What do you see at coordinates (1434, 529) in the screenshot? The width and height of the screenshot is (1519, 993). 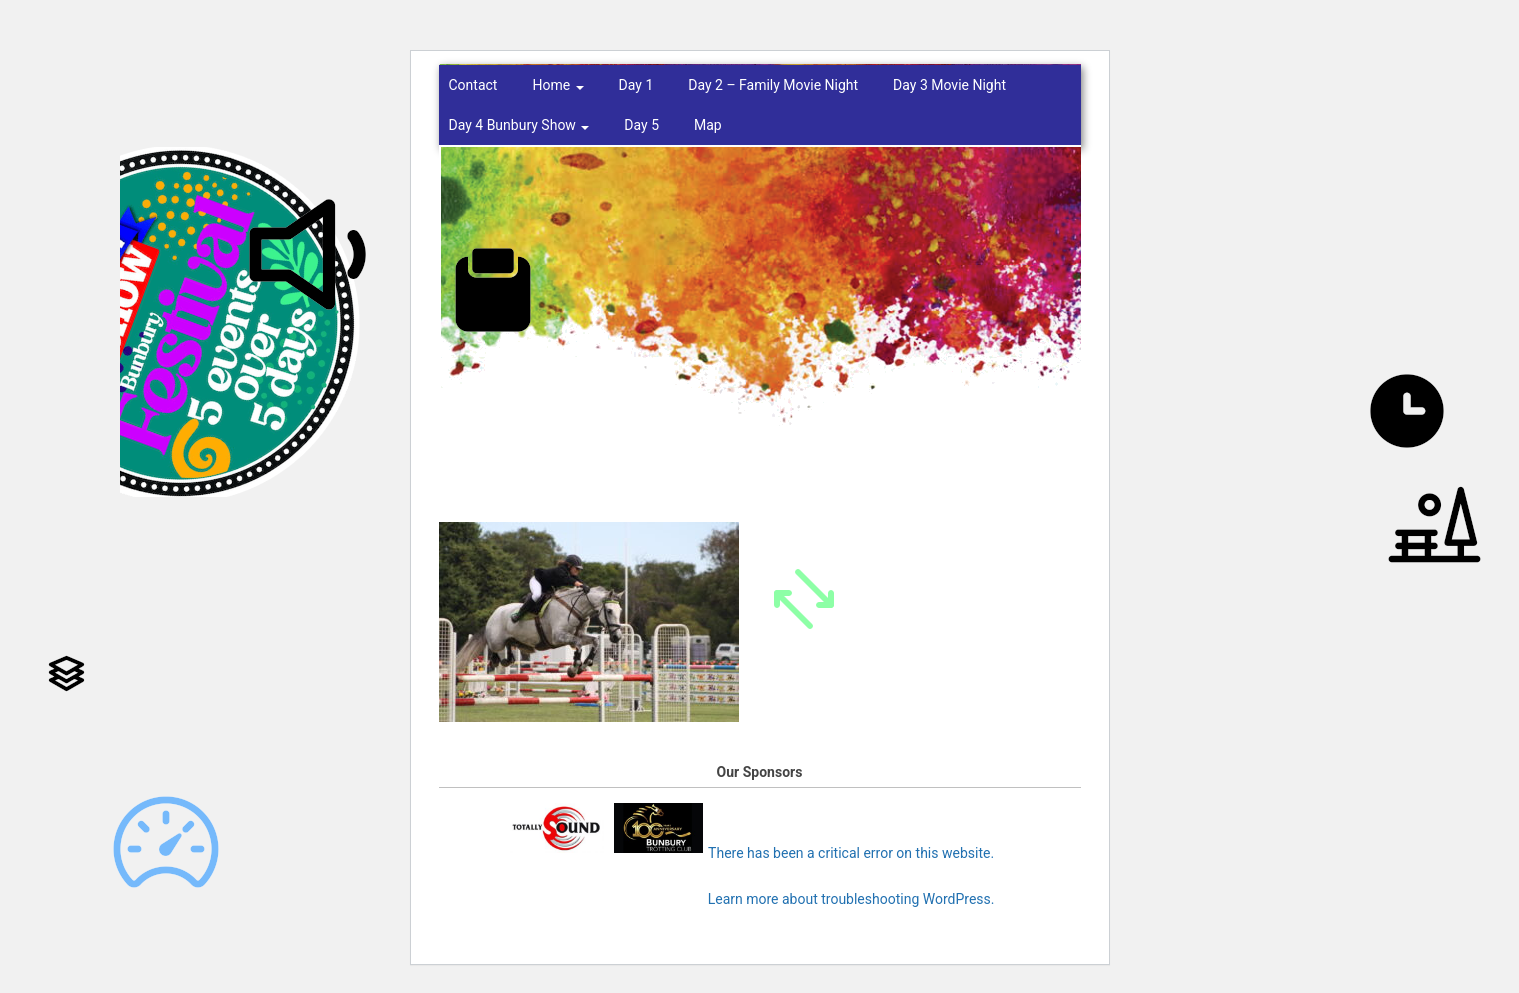 I see `view nearby parks or green spaces` at bounding box center [1434, 529].